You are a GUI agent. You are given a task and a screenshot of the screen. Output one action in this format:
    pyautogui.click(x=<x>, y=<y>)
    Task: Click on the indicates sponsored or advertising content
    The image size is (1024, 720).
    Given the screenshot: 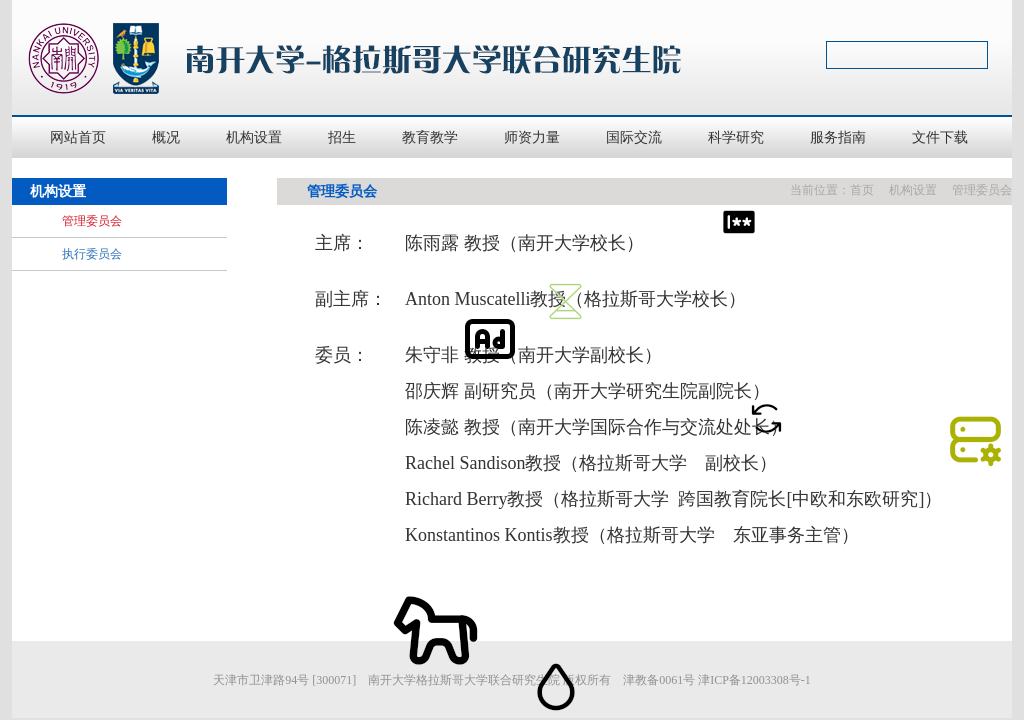 What is the action you would take?
    pyautogui.click(x=490, y=339)
    